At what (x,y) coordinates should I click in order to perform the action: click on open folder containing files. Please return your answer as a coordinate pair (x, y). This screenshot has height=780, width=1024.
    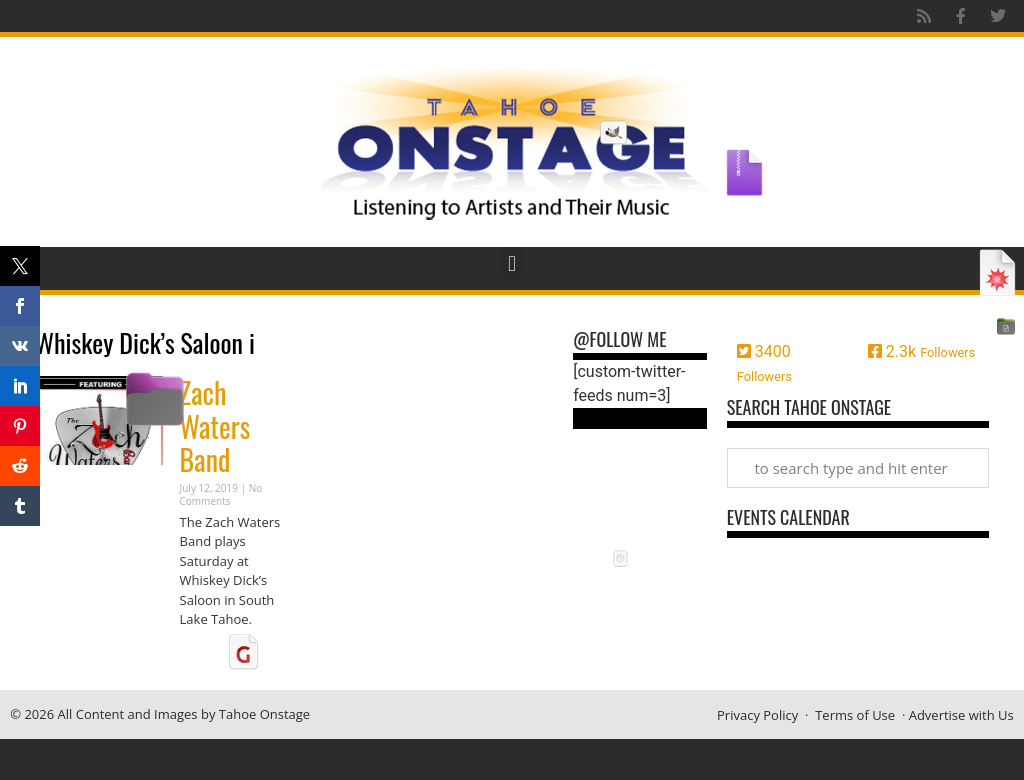
    Looking at the image, I should click on (155, 399).